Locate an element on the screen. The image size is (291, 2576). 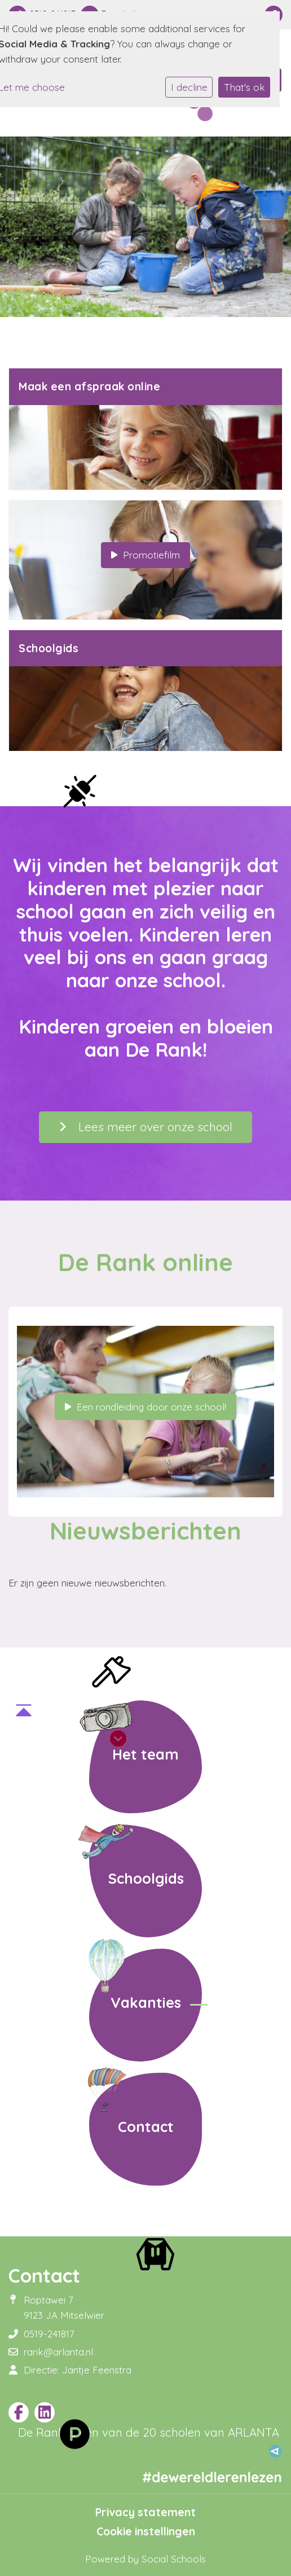
browse clothing or apparel items is located at coordinates (155, 2254).